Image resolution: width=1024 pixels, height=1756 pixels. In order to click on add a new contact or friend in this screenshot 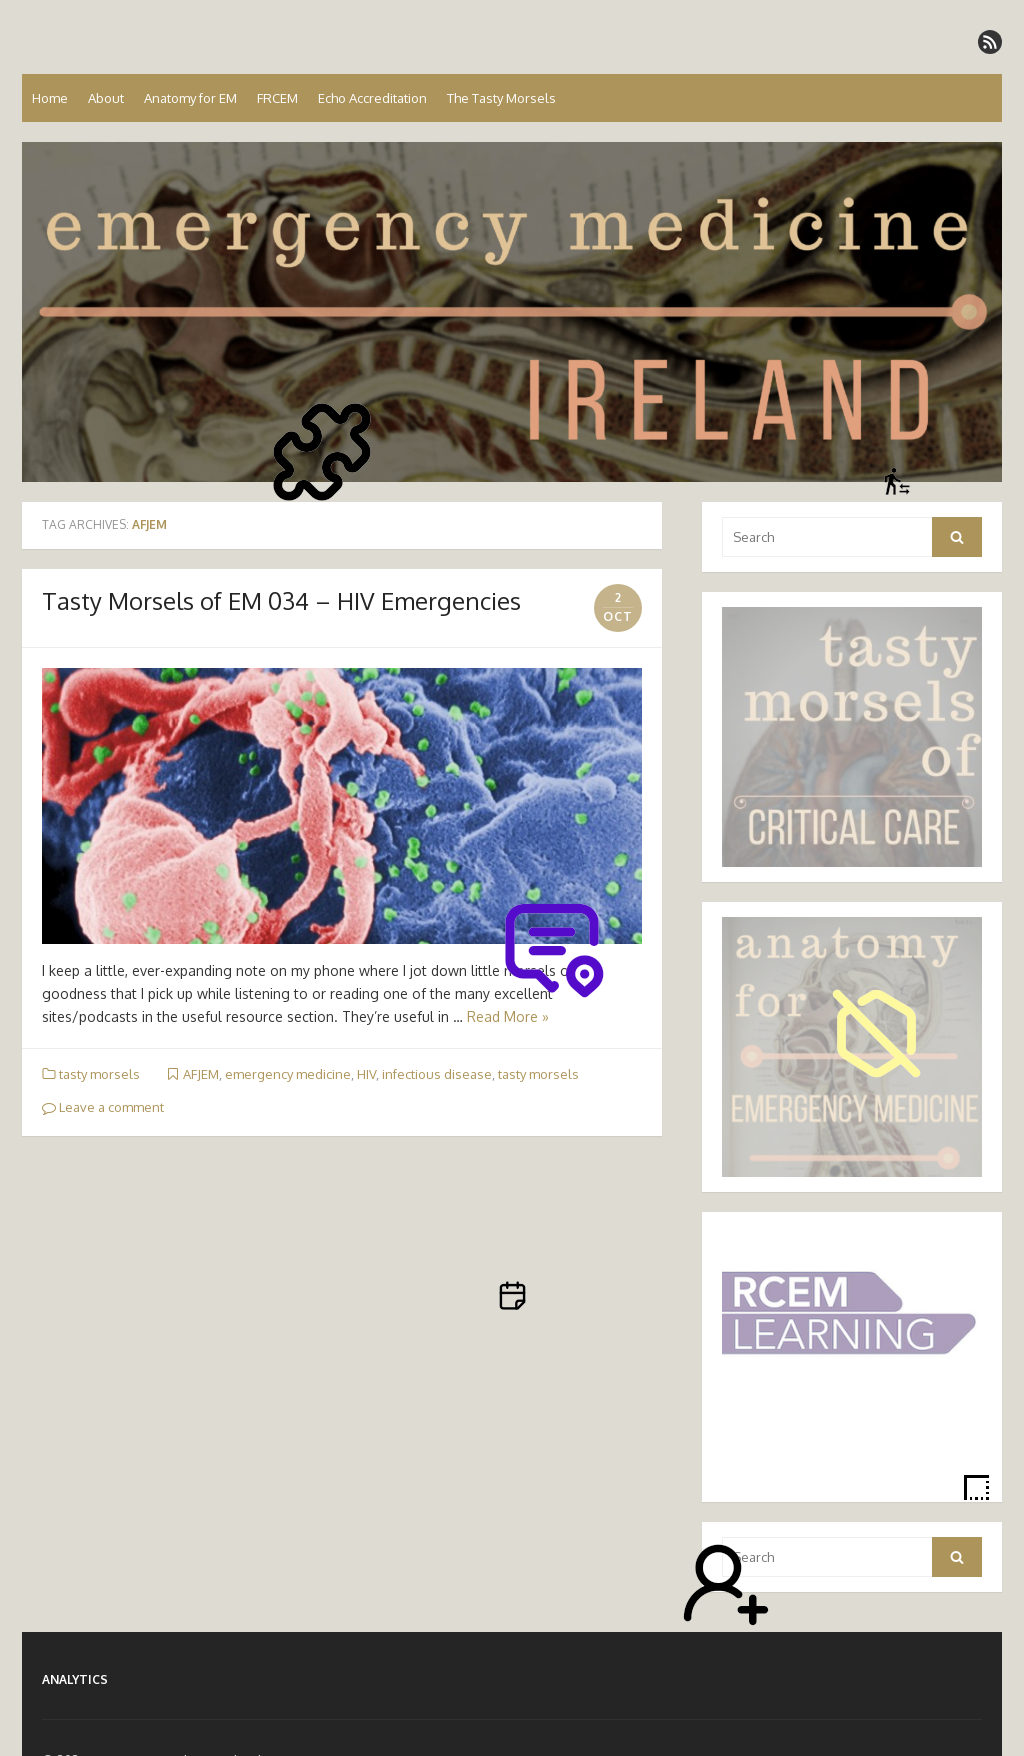, I will do `click(726, 1583)`.